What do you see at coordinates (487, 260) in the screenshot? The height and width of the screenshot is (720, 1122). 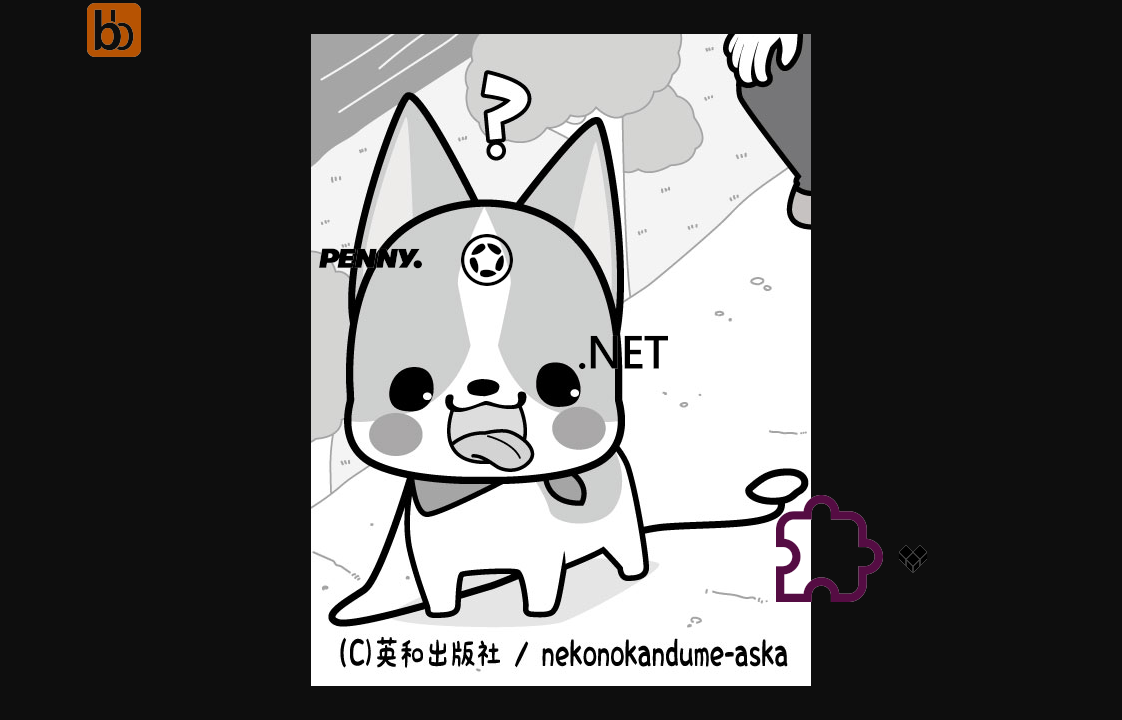 I see `corona engine logo` at bounding box center [487, 260].